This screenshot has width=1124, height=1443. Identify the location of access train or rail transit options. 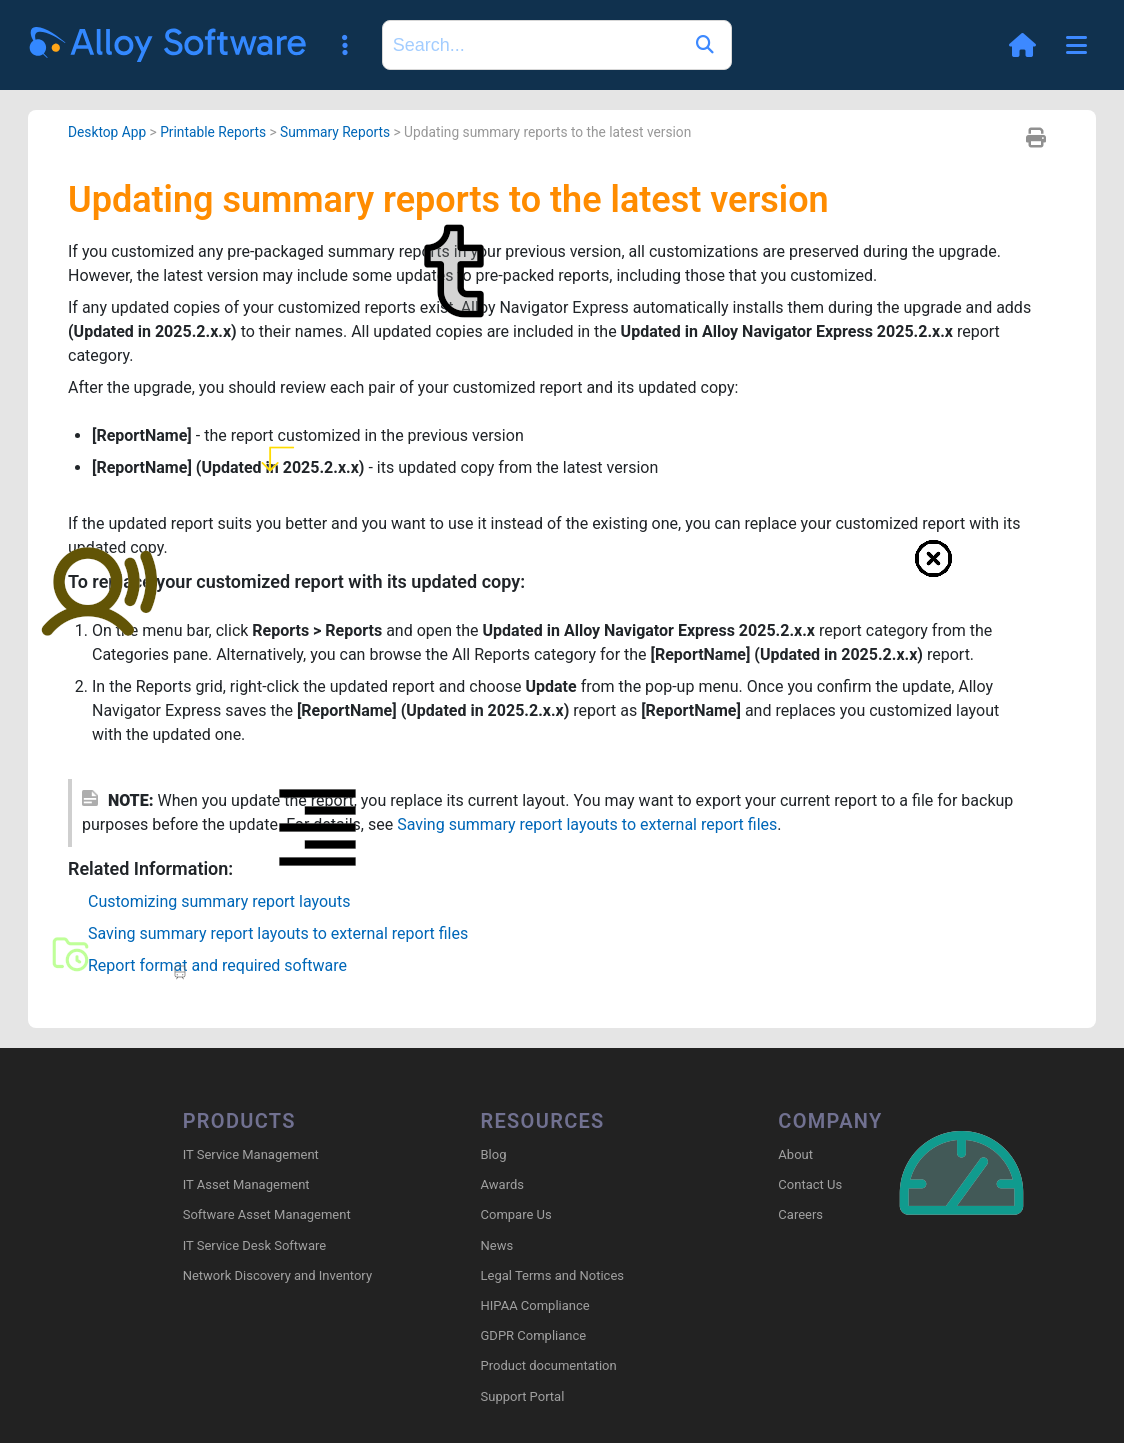
(180, 972).